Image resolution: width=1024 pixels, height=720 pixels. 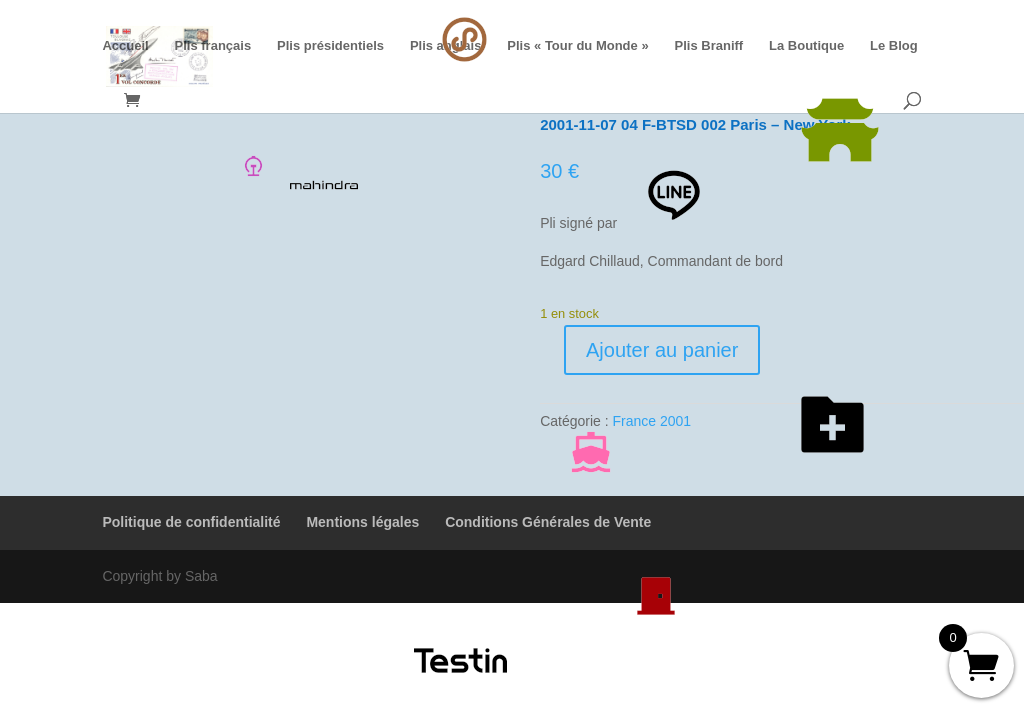 What do you see at coordinates (253, 166) in the screenshot?
I see `china railway logo` at bounding box center [253, 166].